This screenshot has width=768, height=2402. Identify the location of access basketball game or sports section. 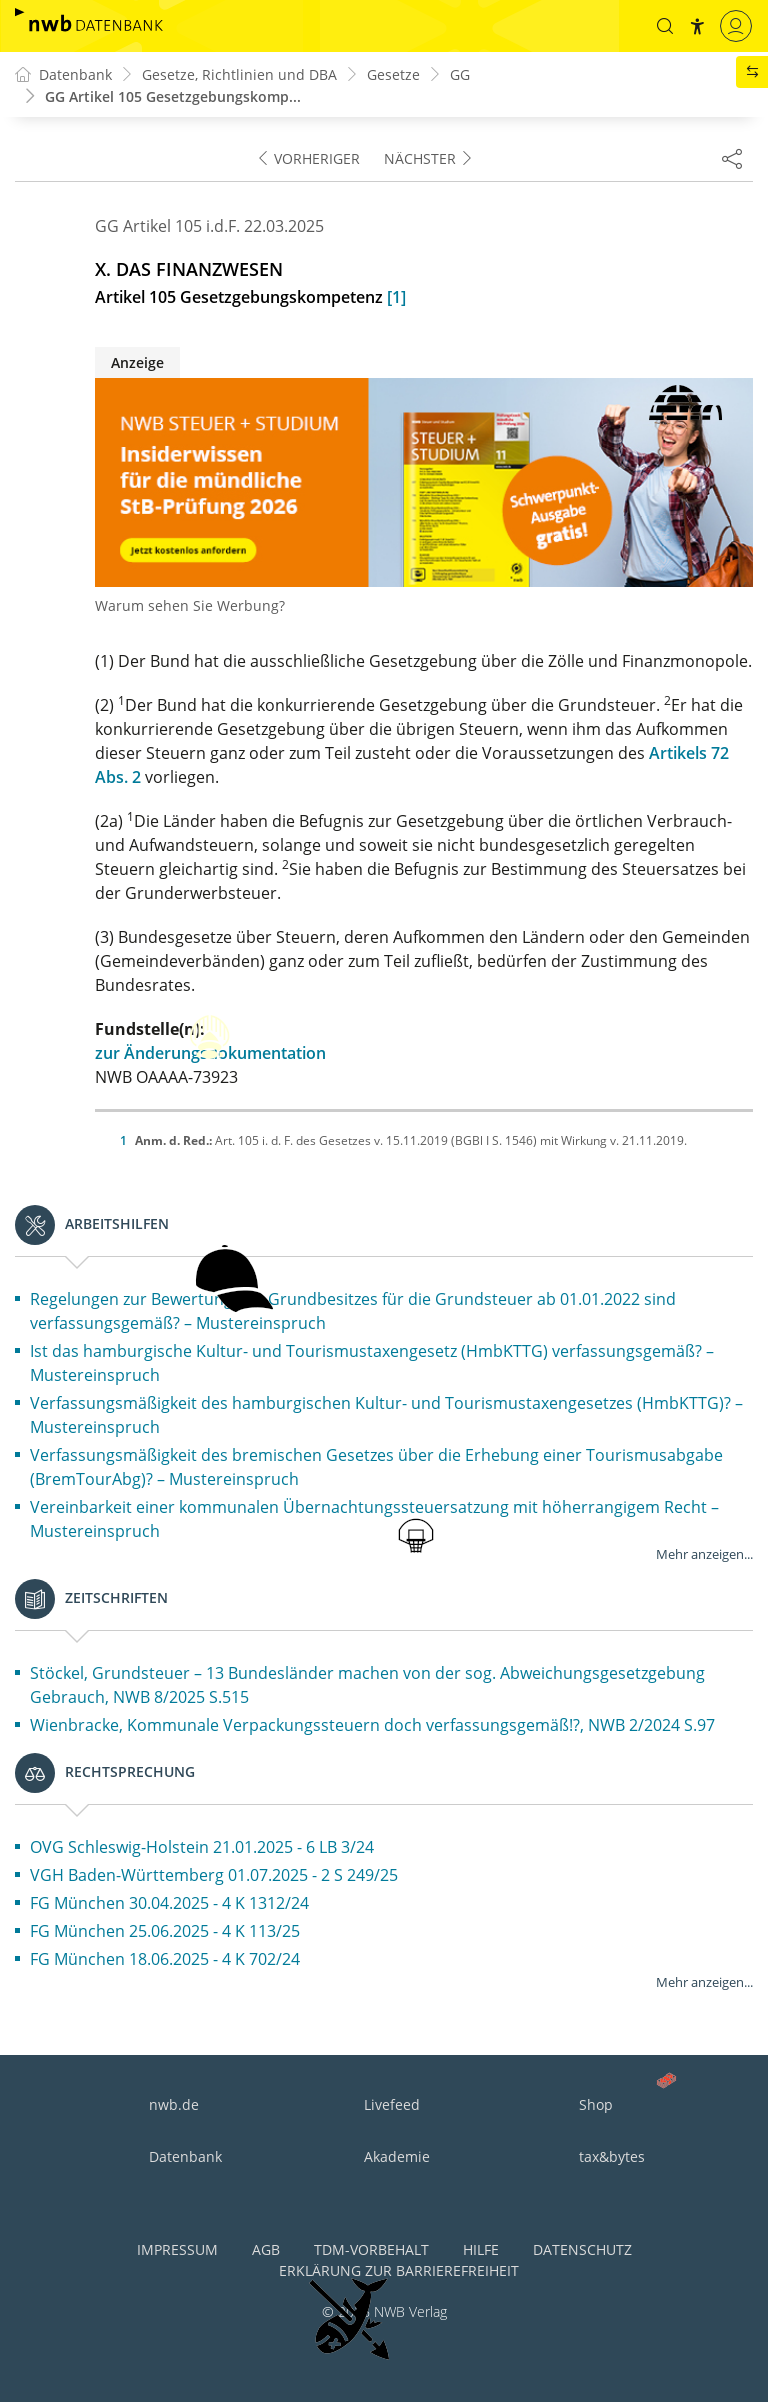
(416, 1536).